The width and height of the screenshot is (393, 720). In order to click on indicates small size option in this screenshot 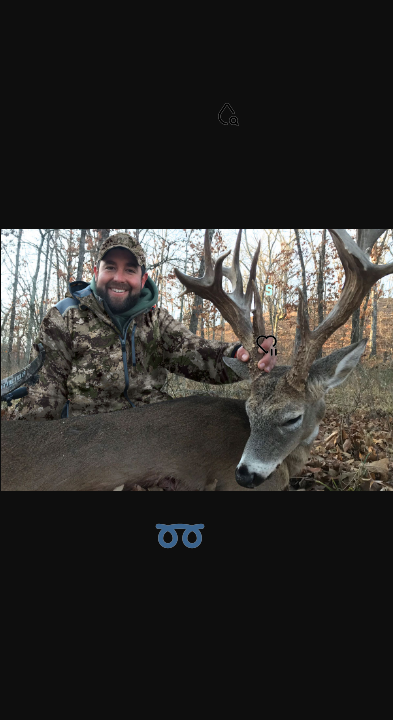, I will do `click(269, 290)`.